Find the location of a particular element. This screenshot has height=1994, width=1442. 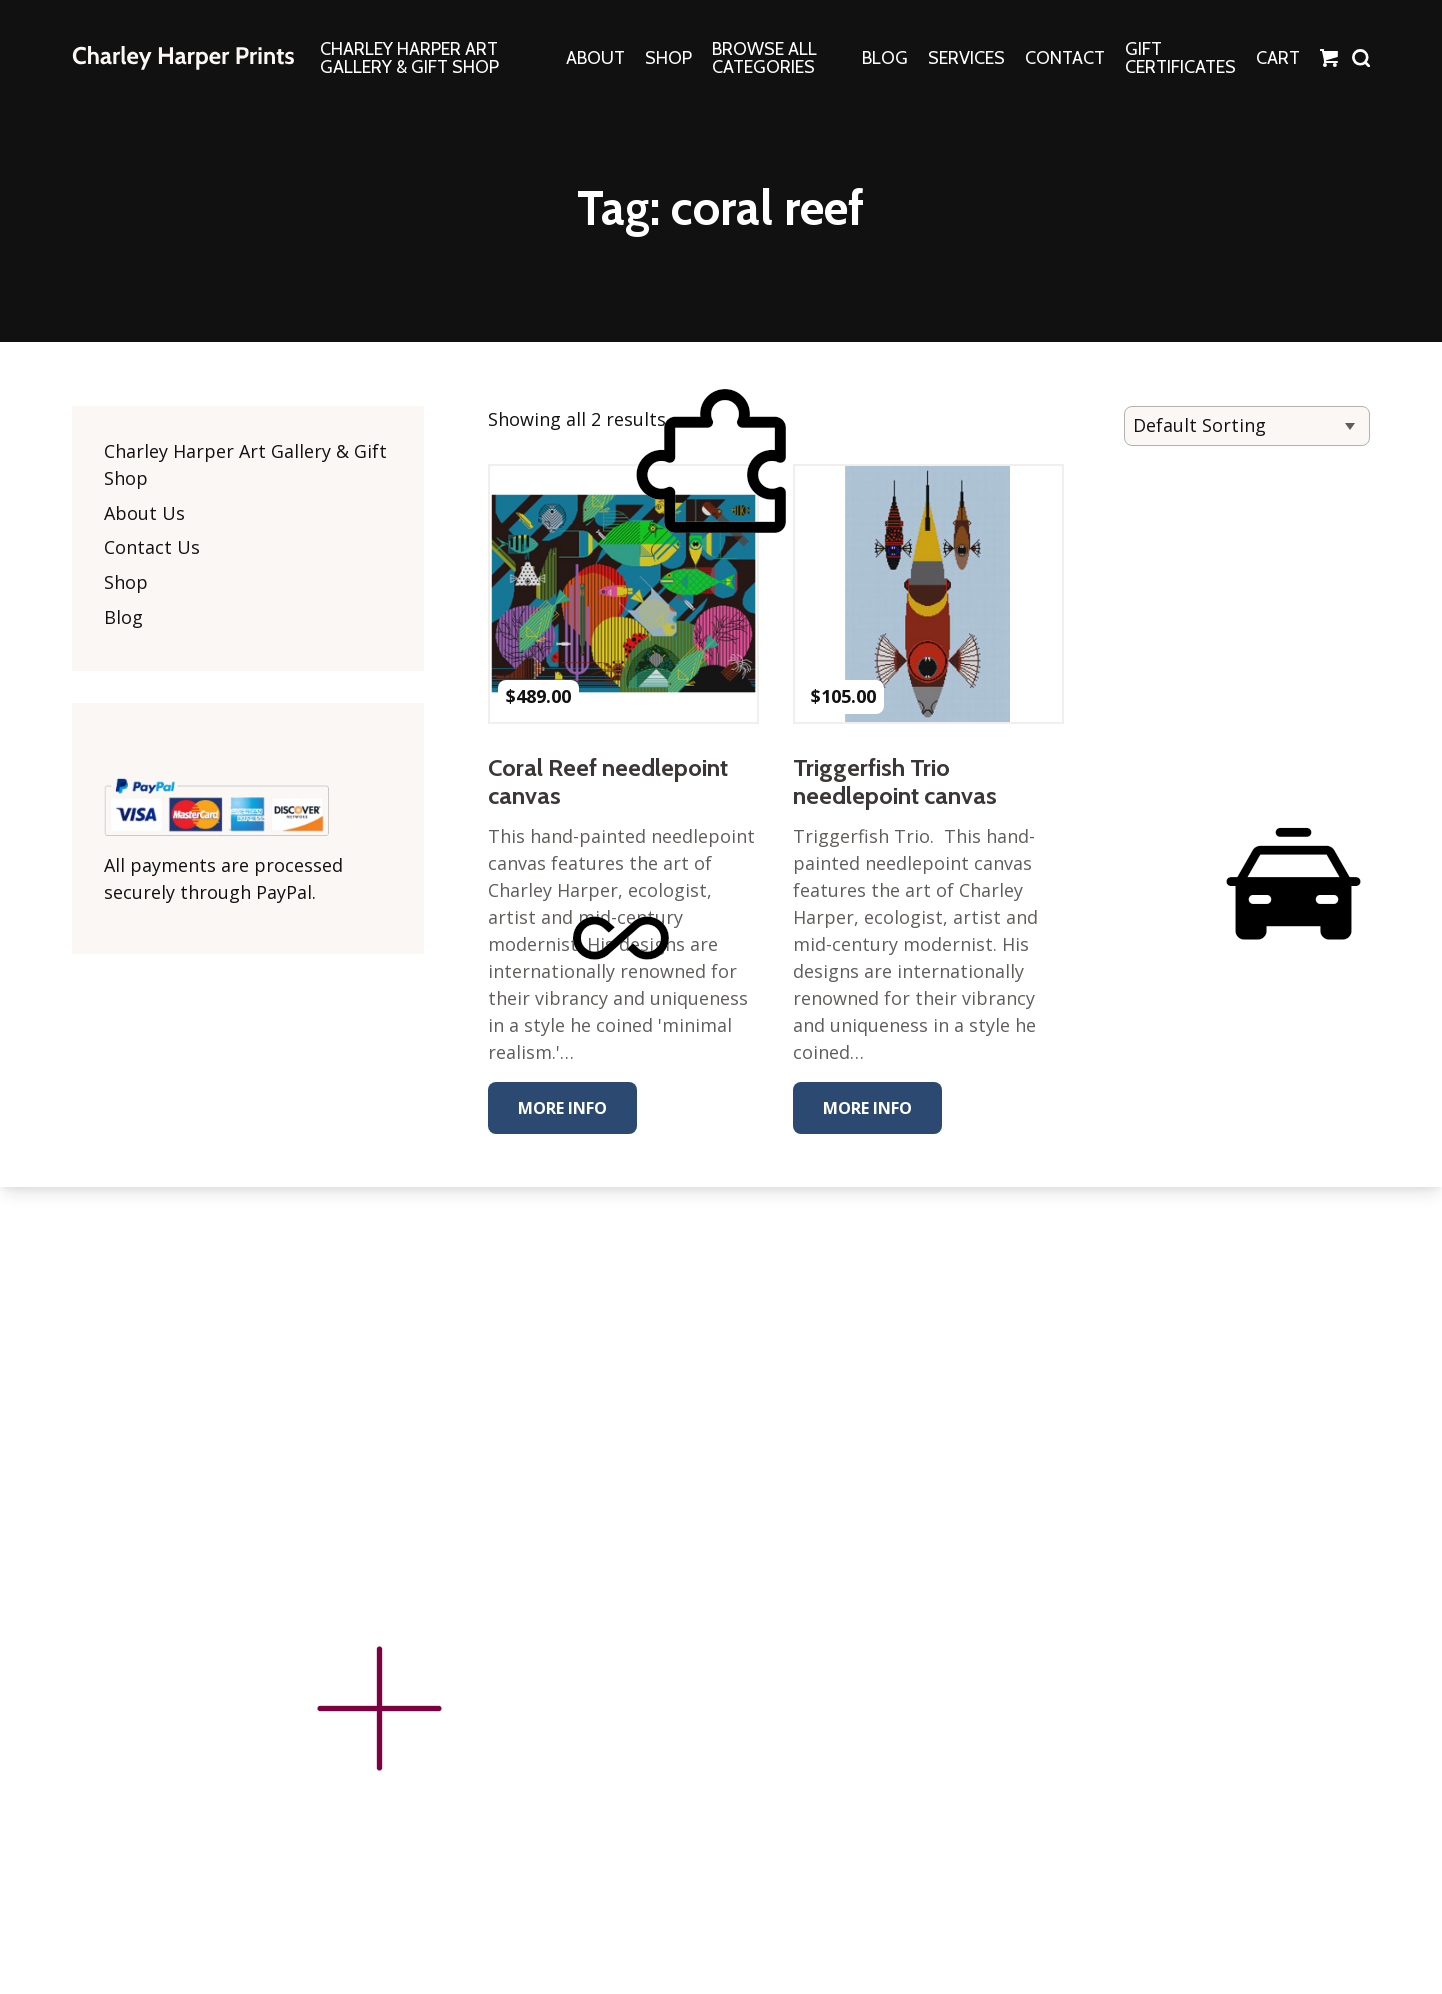

access plugins or extensions is located at coordinates (719, 466).